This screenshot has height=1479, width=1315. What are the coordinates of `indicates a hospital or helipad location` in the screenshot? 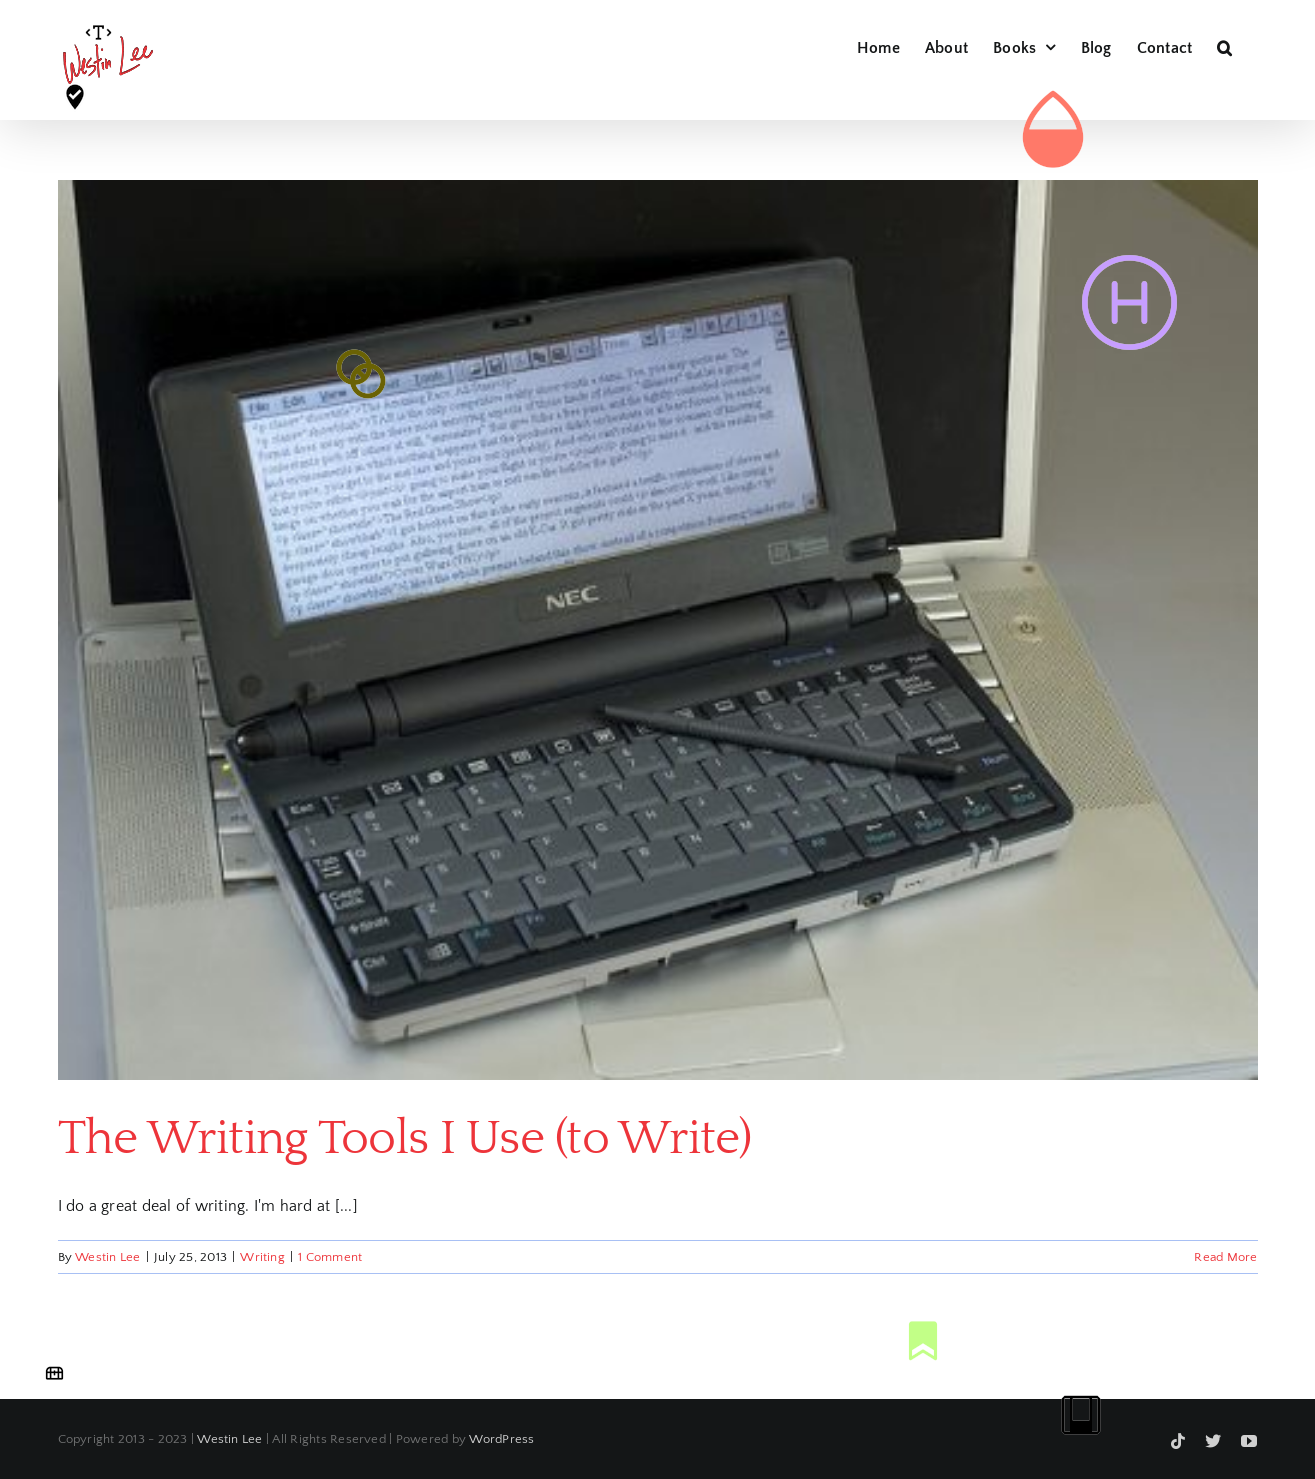 It's located at (1129, 302).